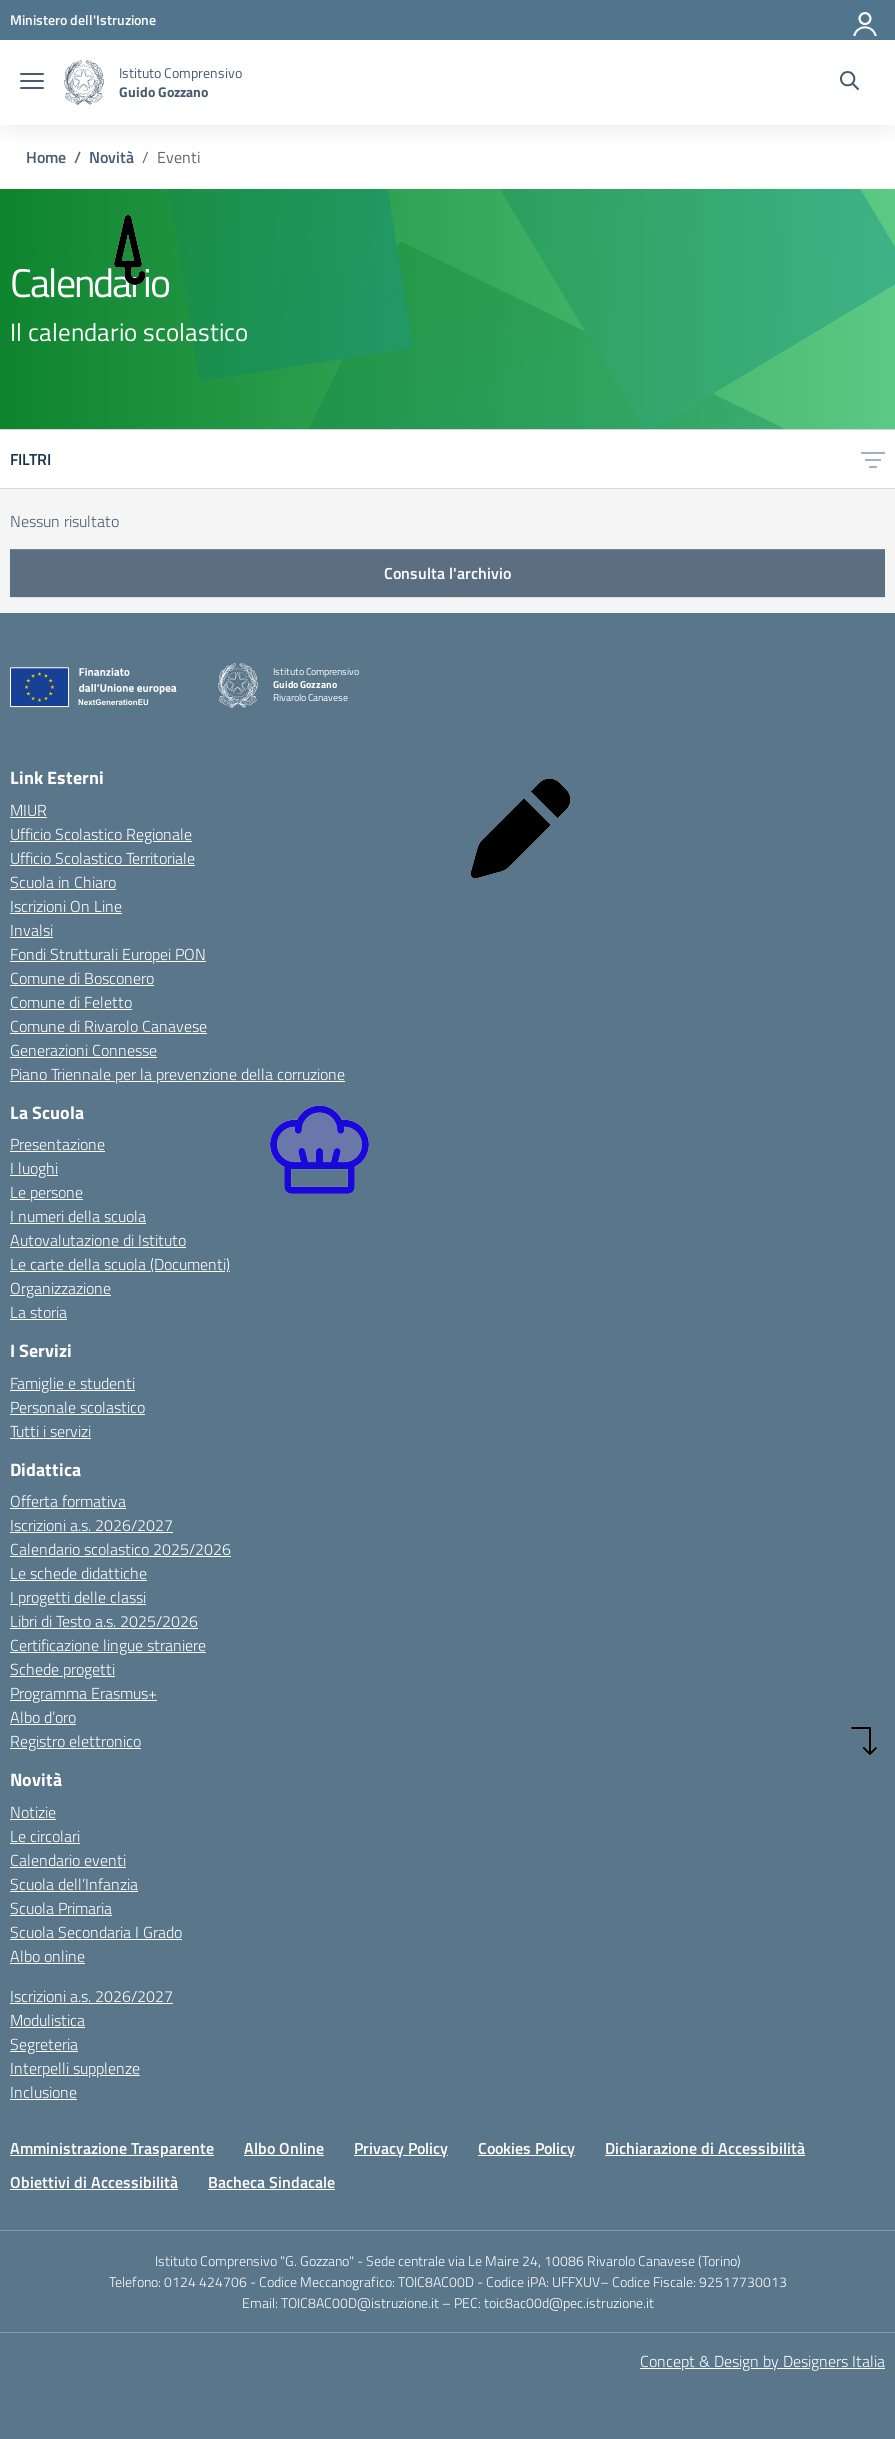 The width and height of the screenshot is (895, 2439). I want to click on browse recipes or cooking content, so click(319, 1151).